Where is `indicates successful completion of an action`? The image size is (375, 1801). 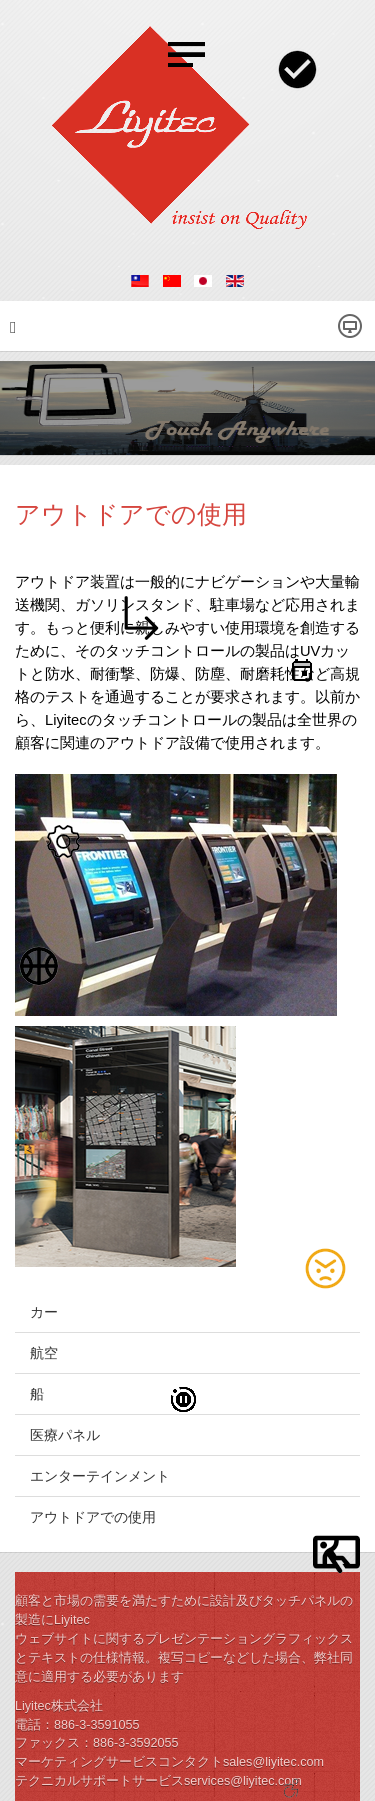
indicates successful completion of an action is located at coordinates (297, 69).